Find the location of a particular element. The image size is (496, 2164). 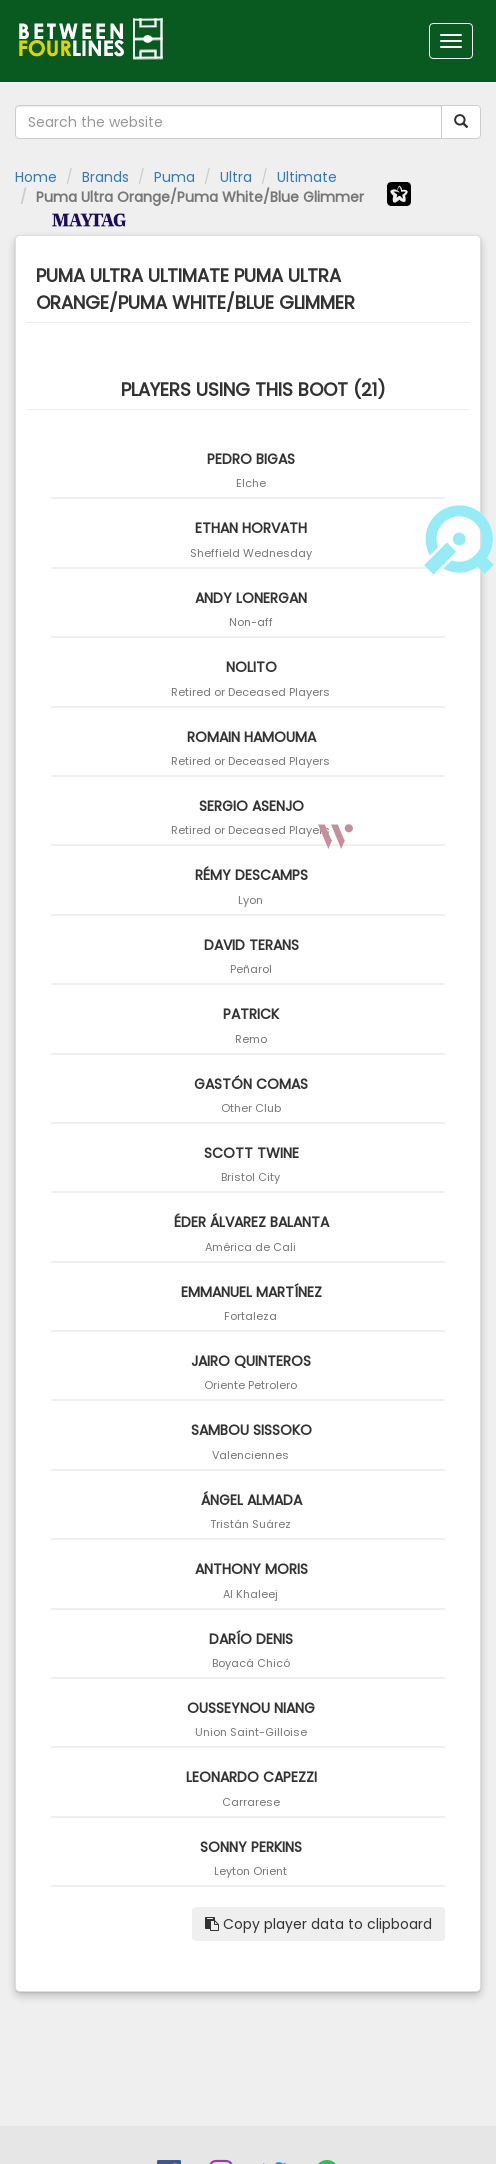

open the Wantedly app is located at coordinates (335, 836).